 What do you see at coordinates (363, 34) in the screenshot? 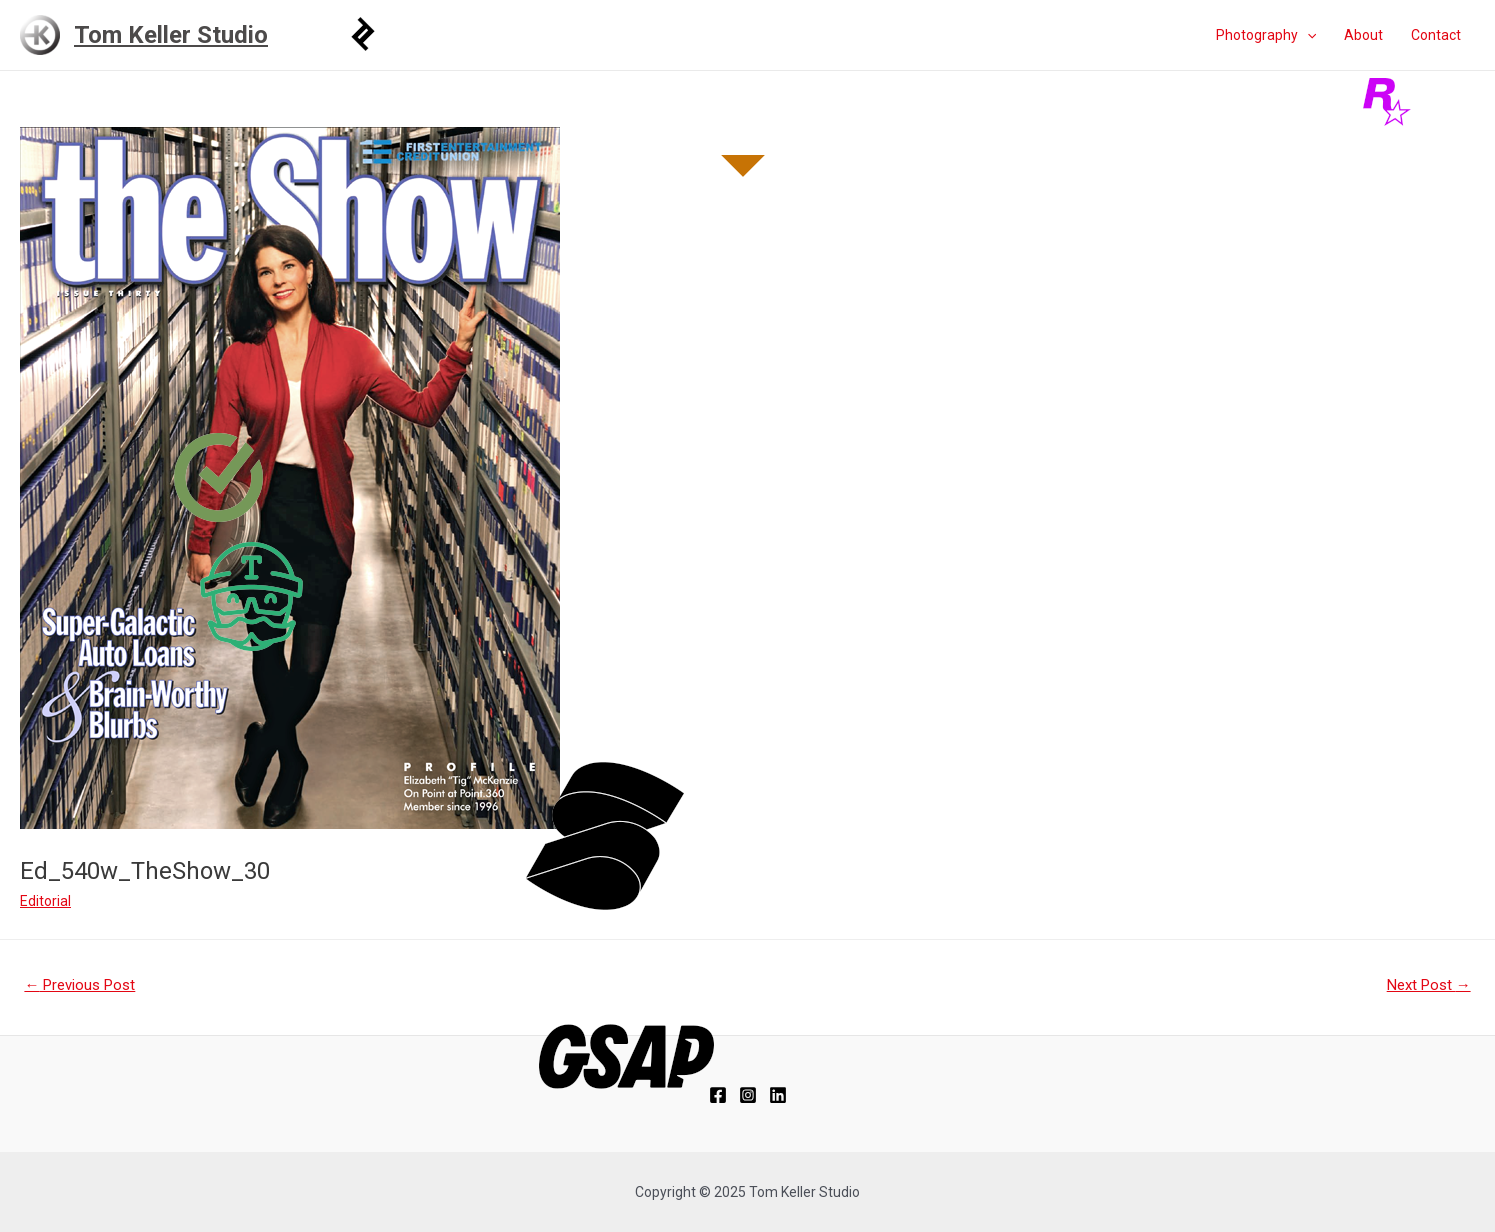
I see `visit toptal website or platform` at bounding box center [363, 34].